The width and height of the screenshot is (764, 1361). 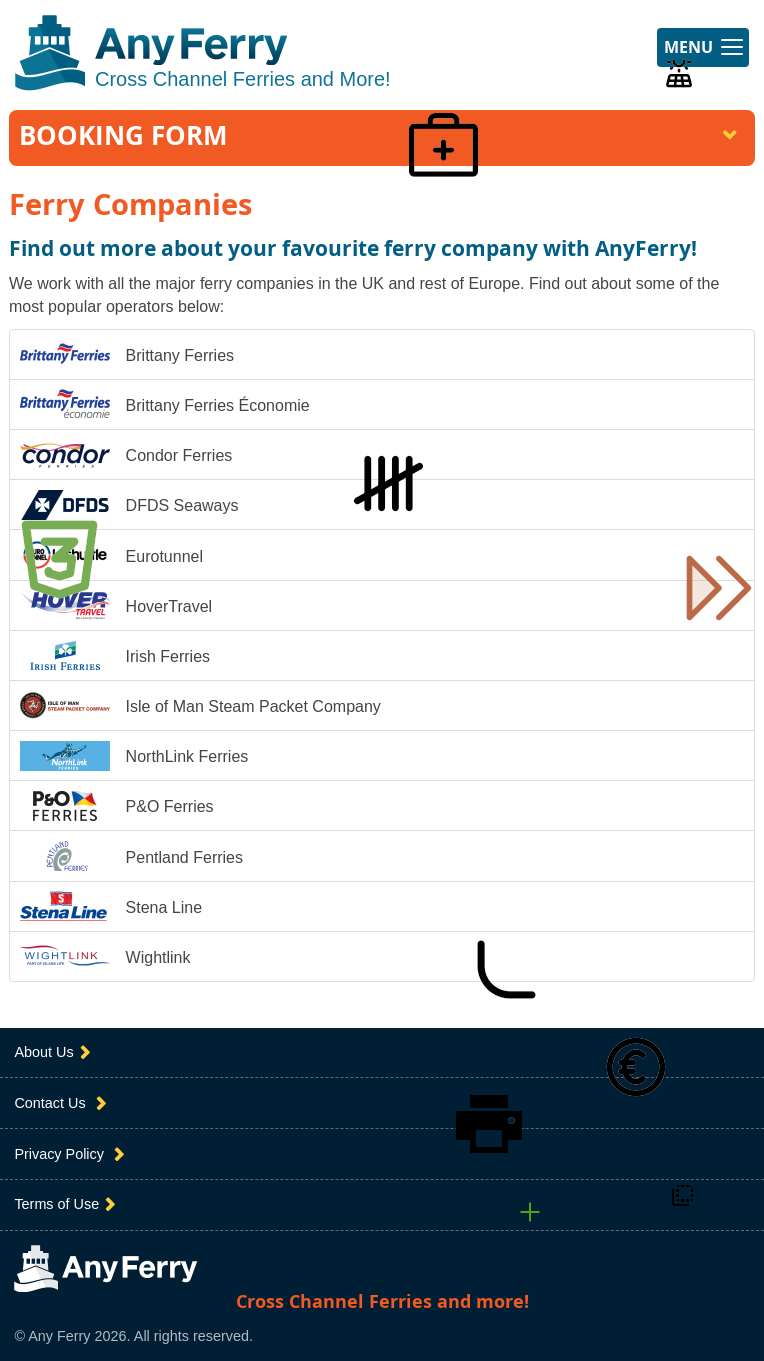 What do you see at coordinates (682, 1195) in the screenshot?
I see `send element to back layer` at bounding box center [682, 1195].